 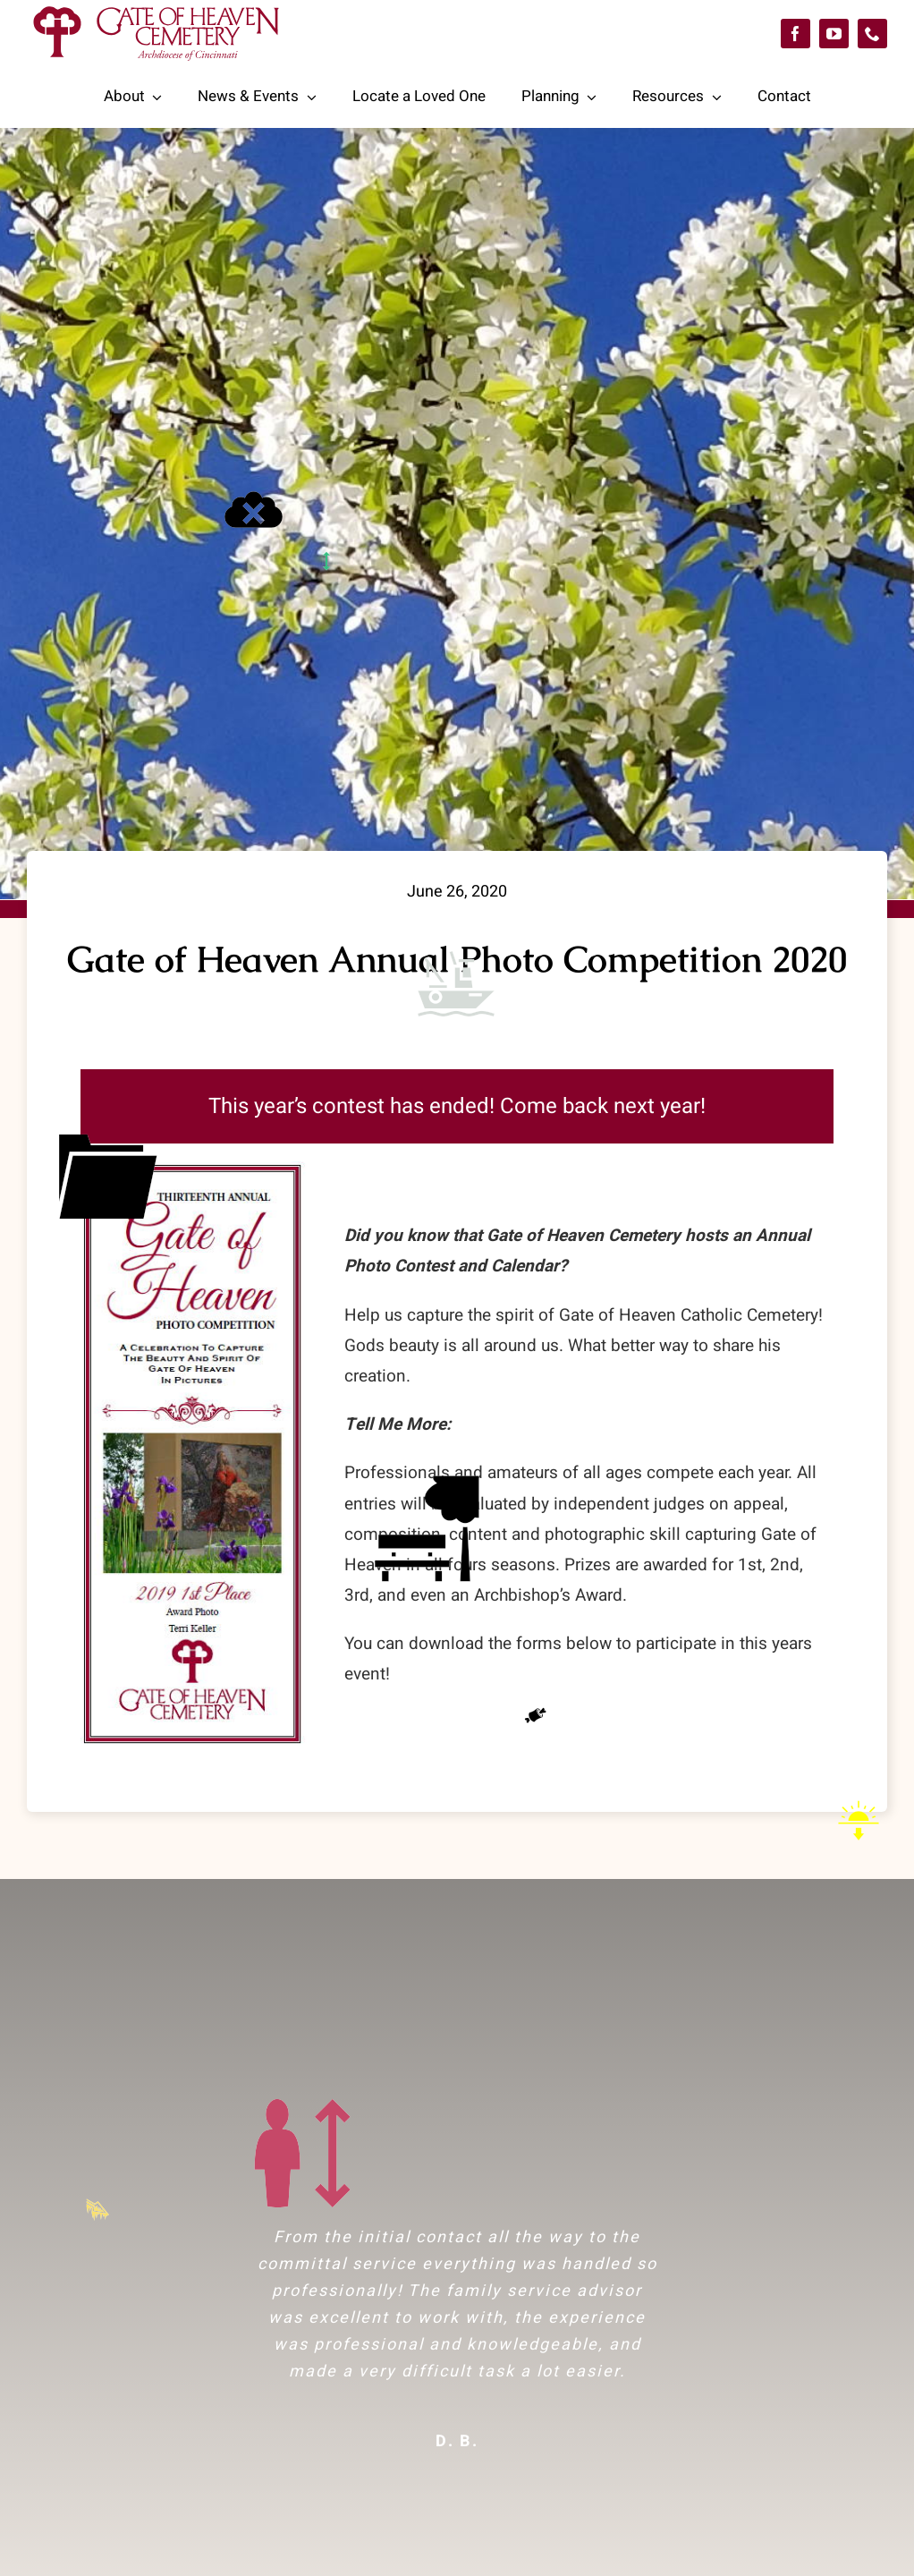 I want to click on indicates sunset or evening time period, so click(x=859, y=1821).